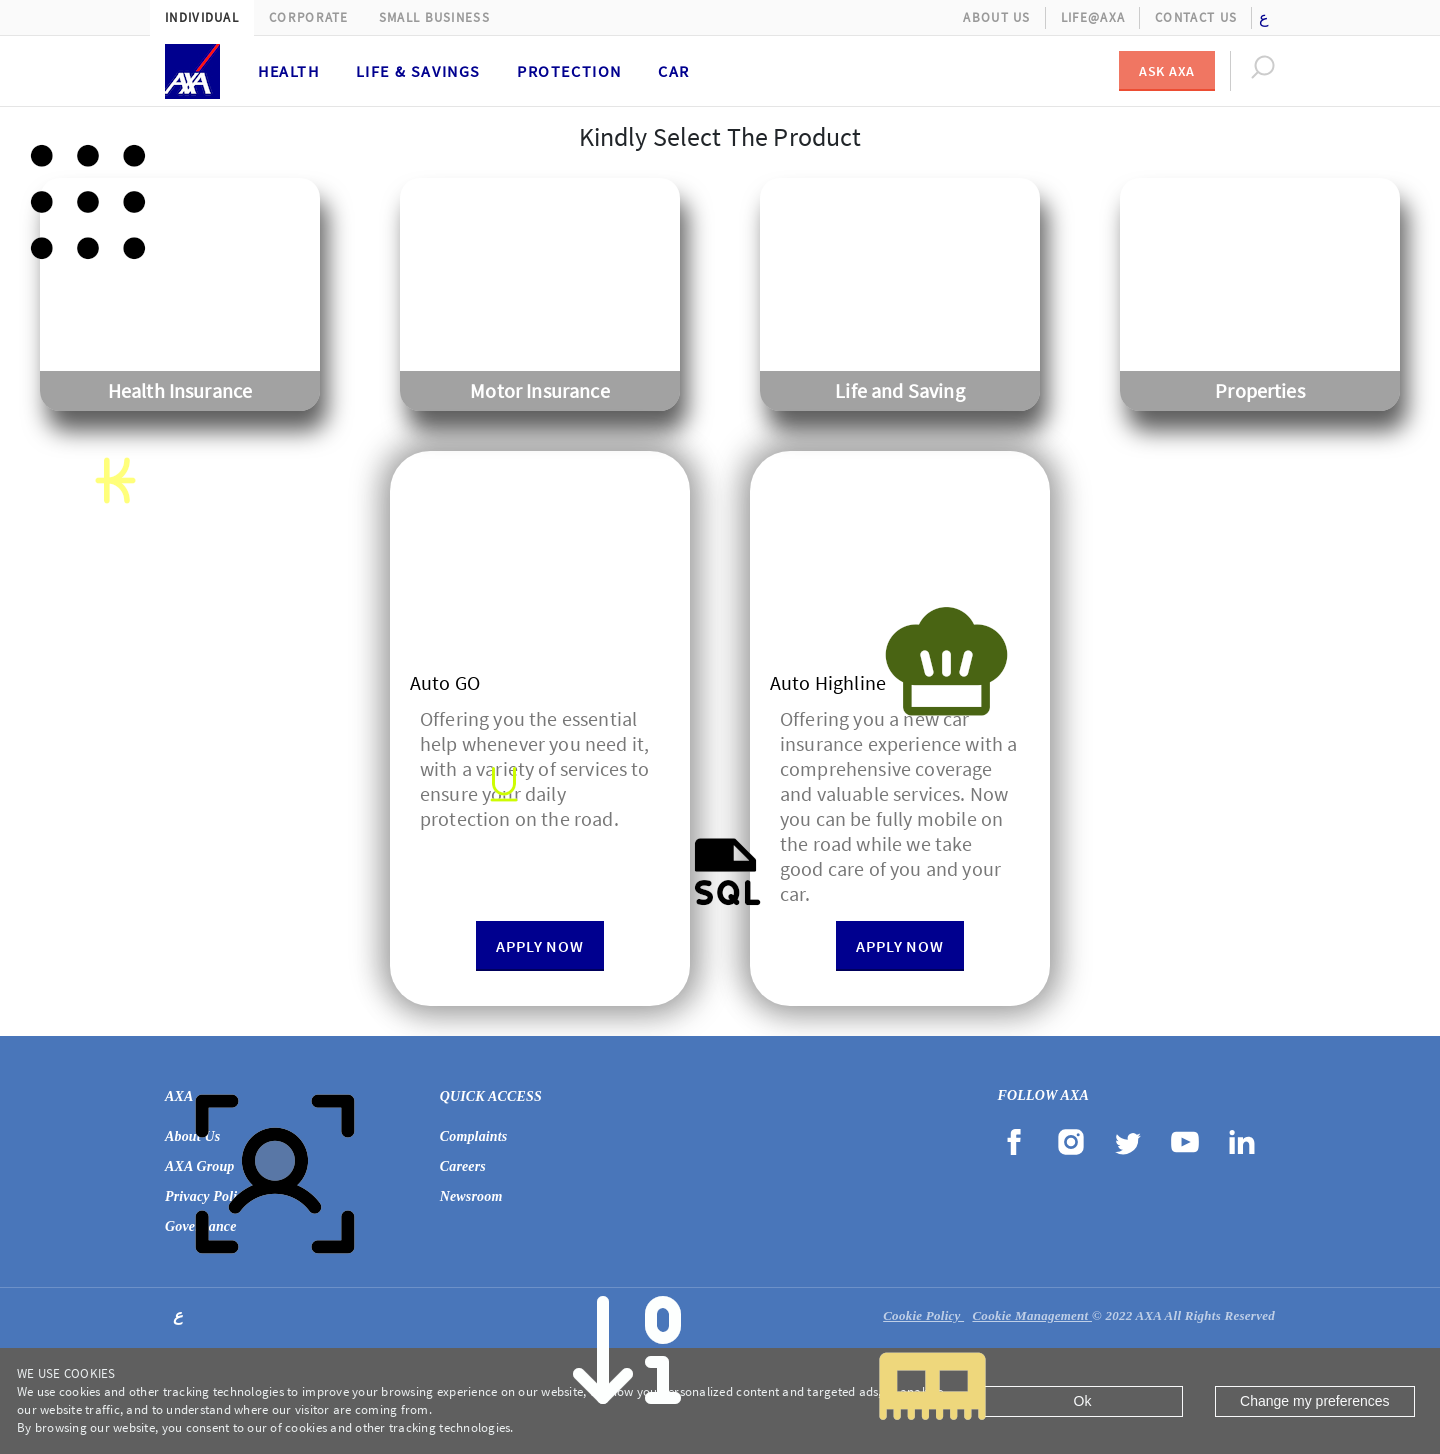 Image resolution: width=1440 pixels, height=1454 pixels. I want to click on apply underline formatting to selected text, so click(504, 782).